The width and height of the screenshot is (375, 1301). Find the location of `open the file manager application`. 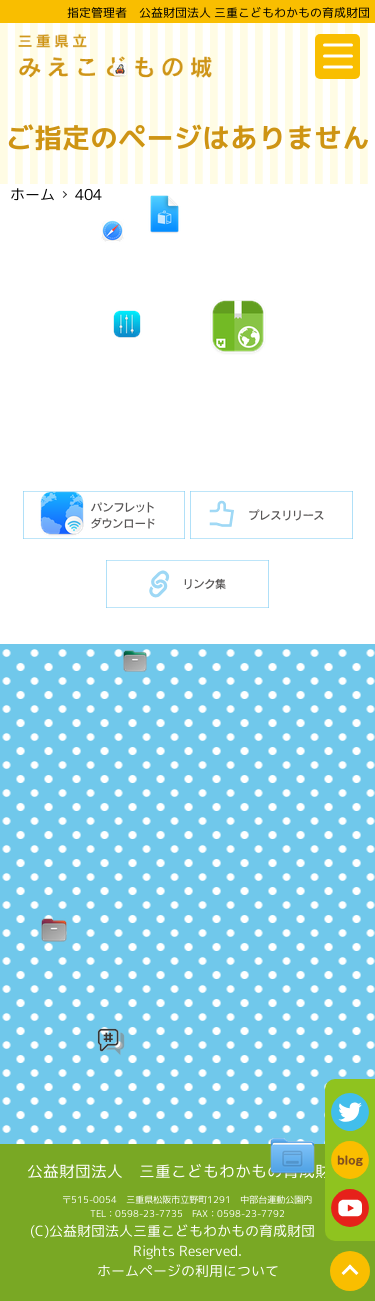

open the file manager application is located at coordinates (135, 661).